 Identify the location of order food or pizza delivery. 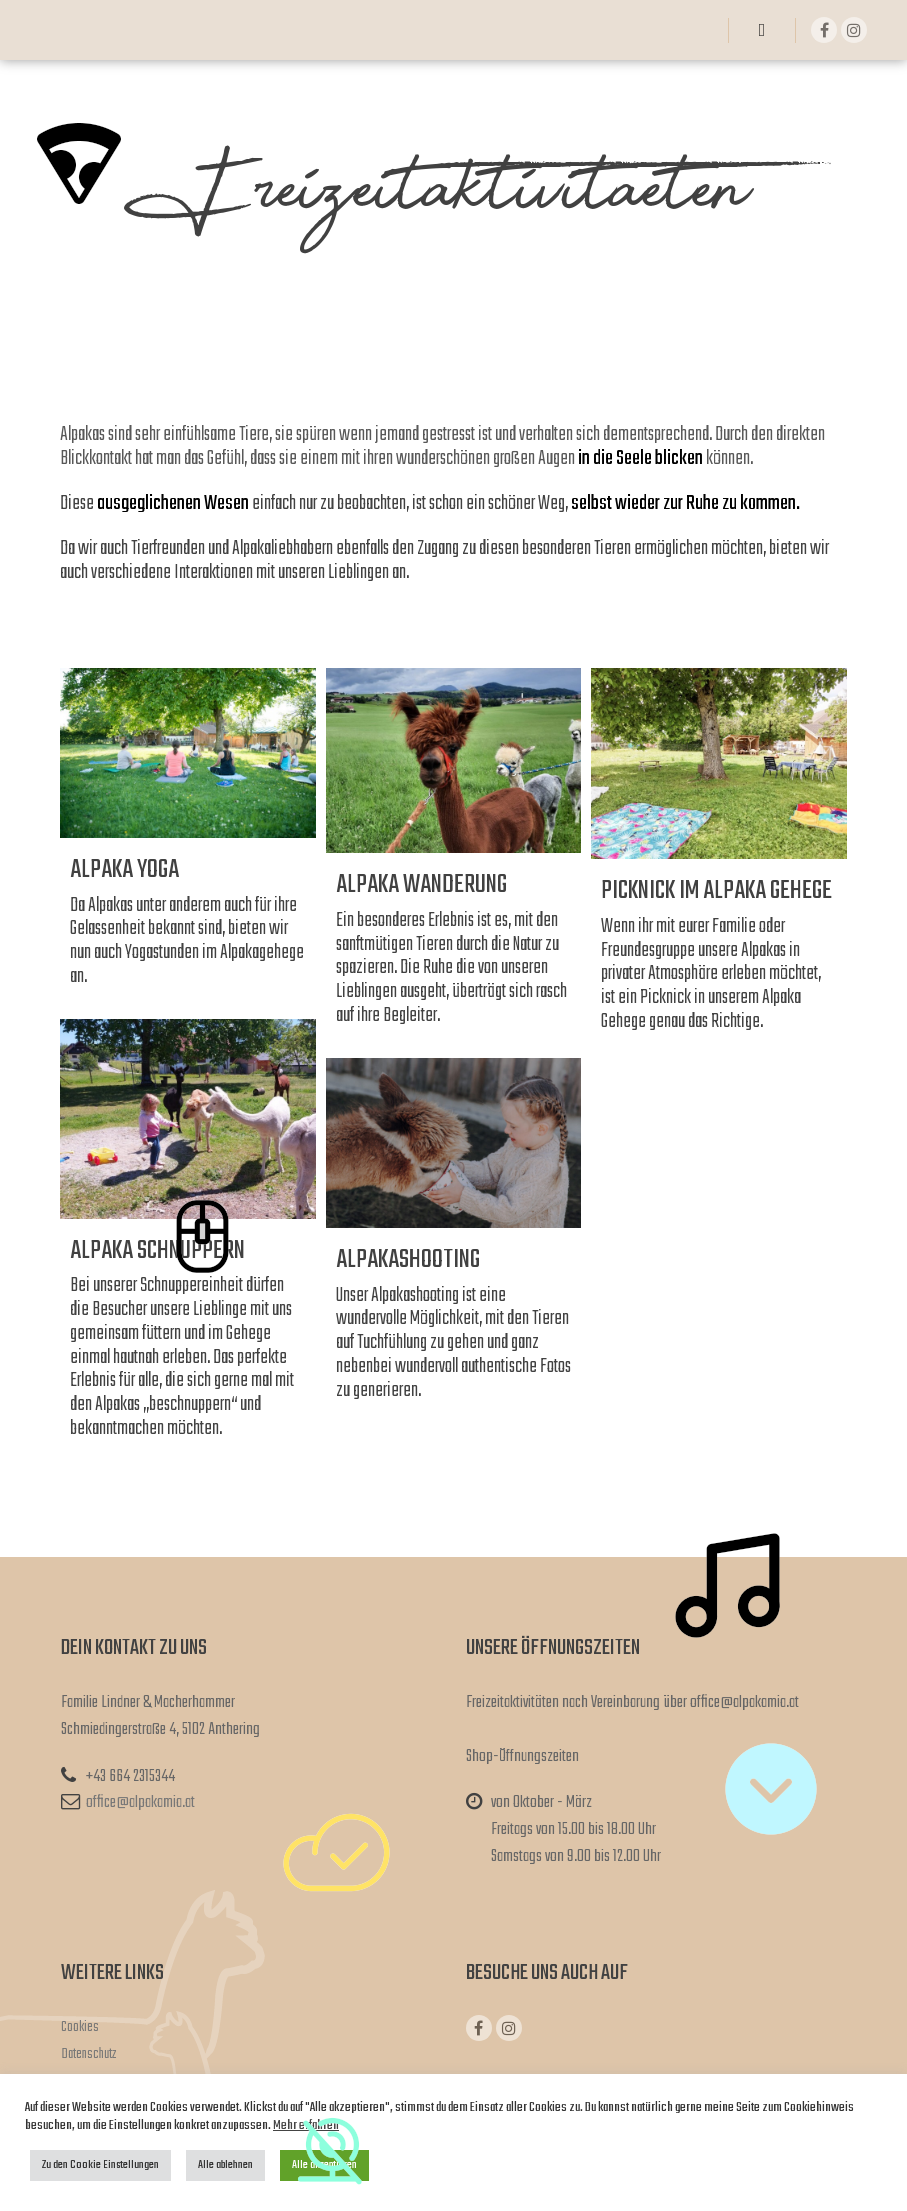
(79, 162).